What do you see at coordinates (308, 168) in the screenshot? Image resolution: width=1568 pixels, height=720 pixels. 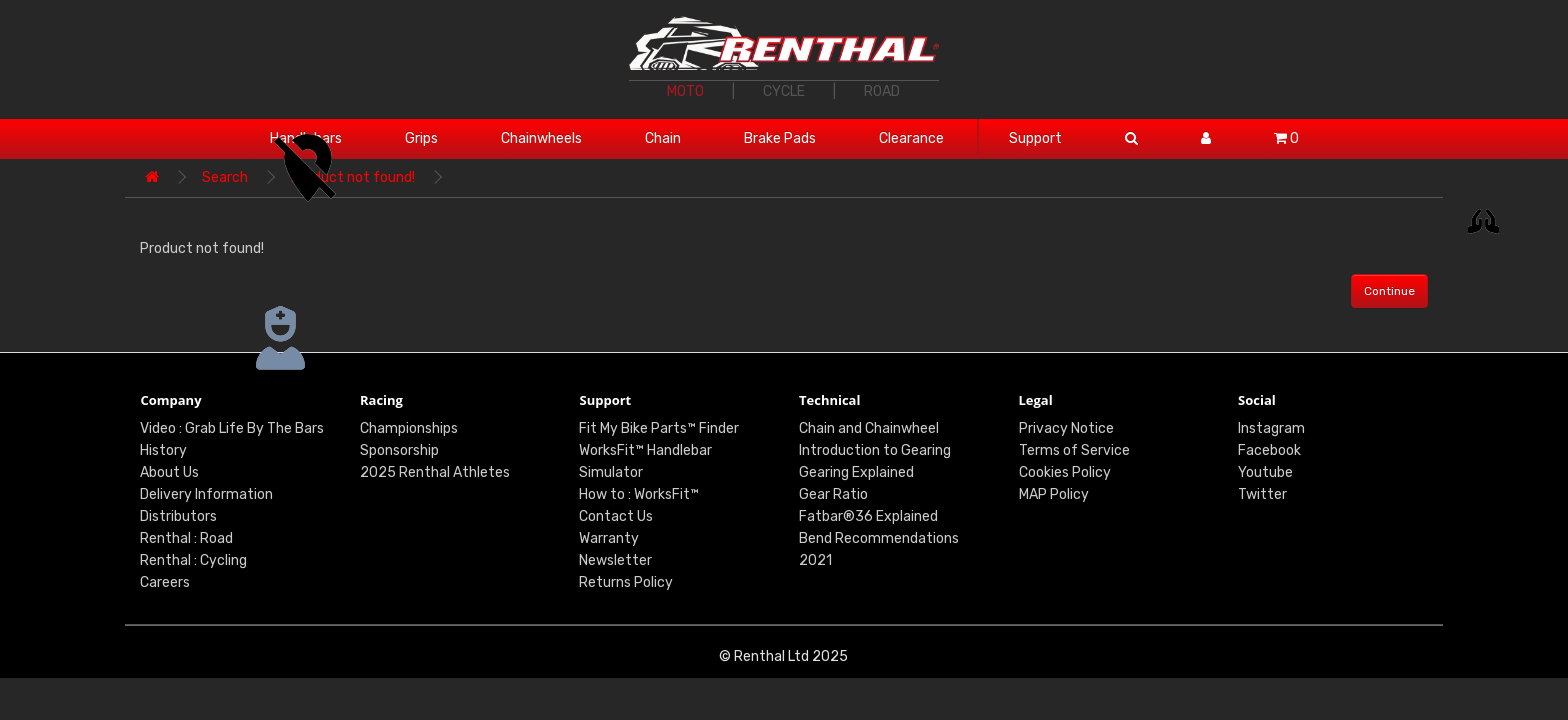 I see `disable location services` at bounding box center [308, 168].